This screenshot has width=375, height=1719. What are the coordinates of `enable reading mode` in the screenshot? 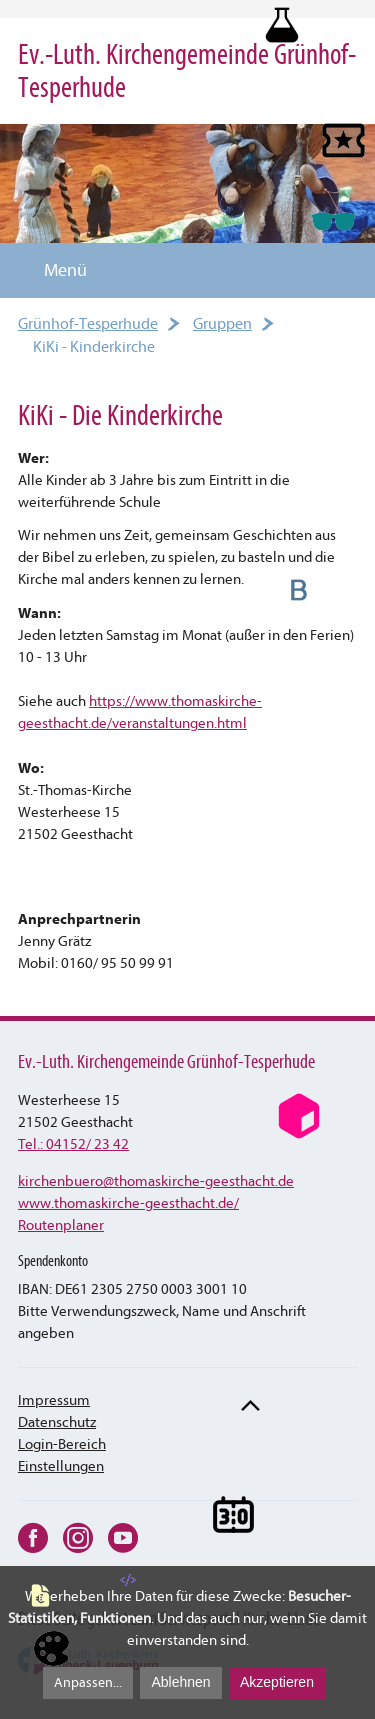 It's located at (333, 221).